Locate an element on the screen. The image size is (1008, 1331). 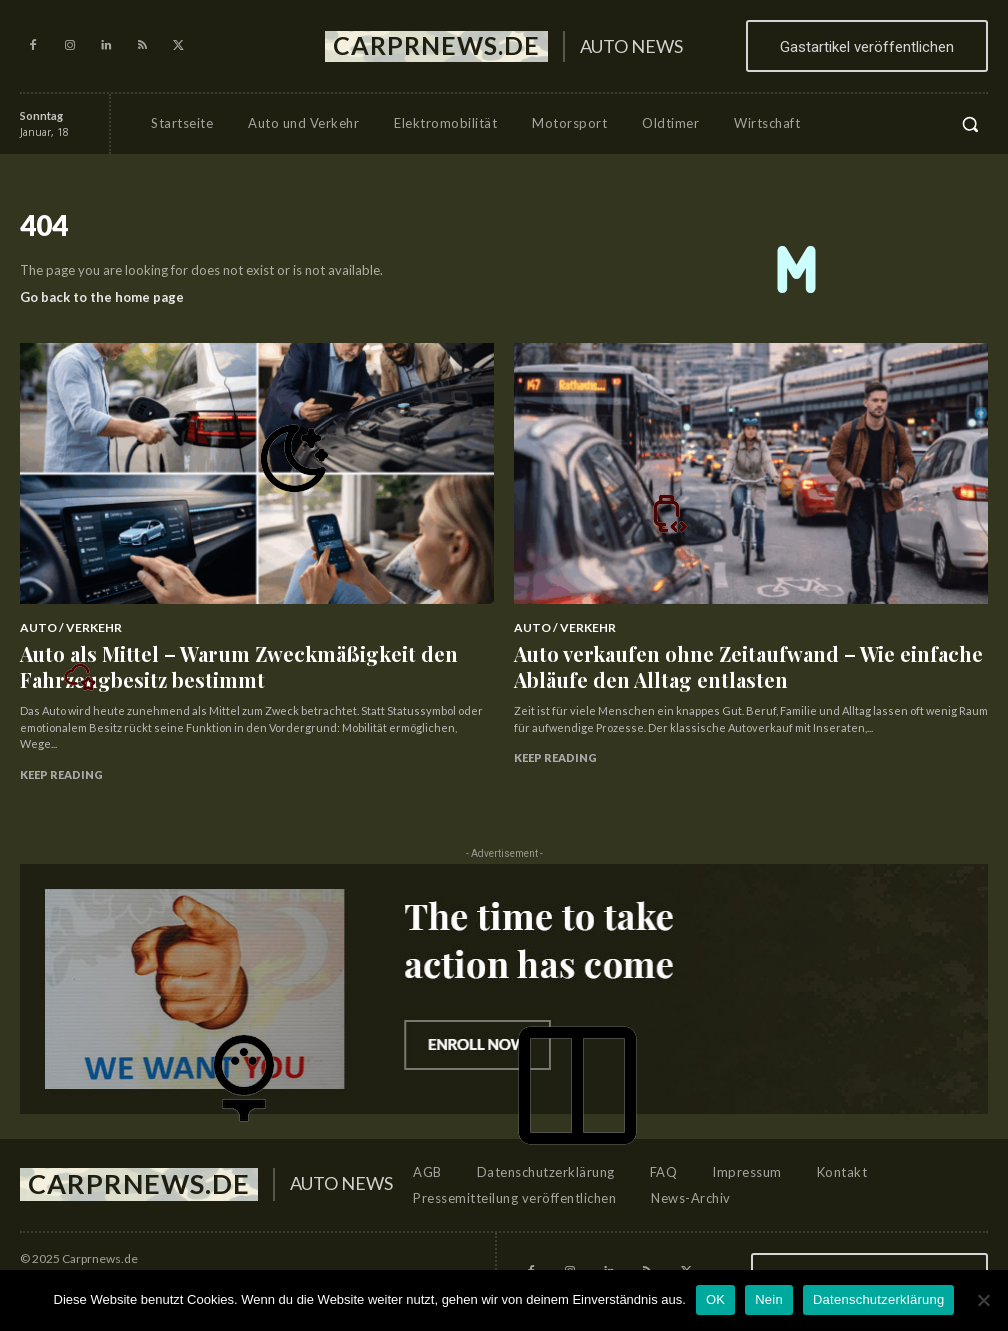
switch to two-column layout is located at coordinates (577, 1085).